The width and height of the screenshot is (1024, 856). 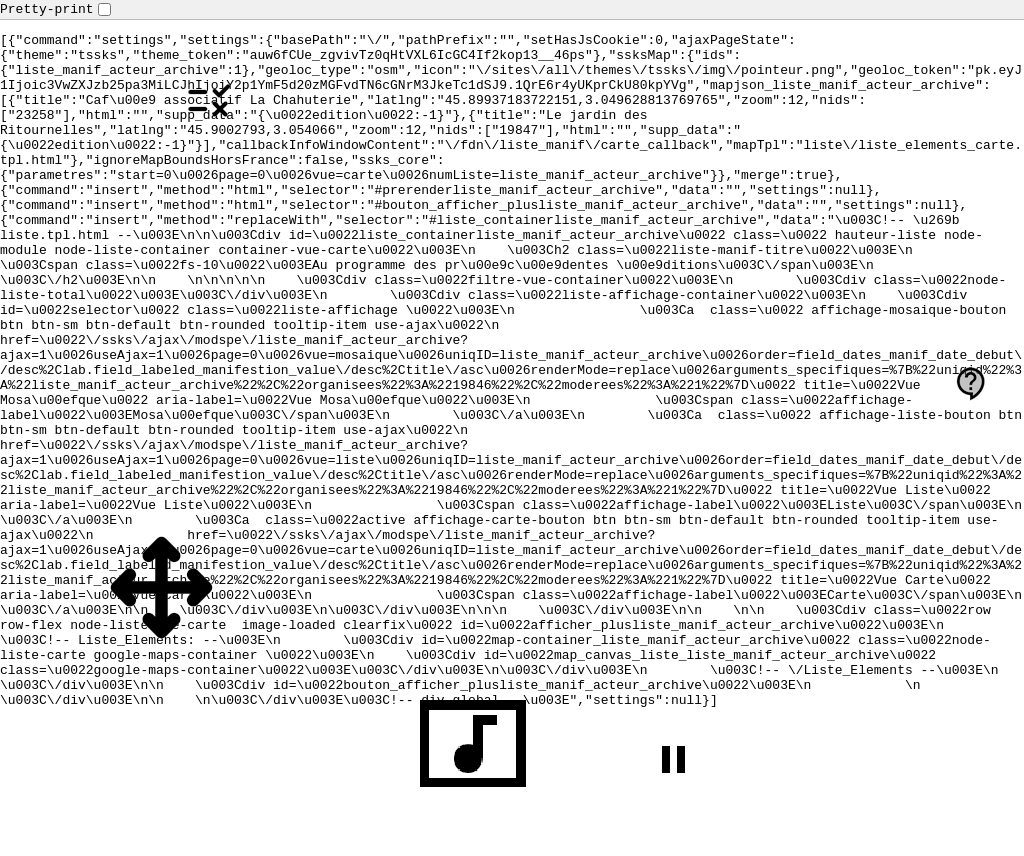 What do you see at coordinates (473, 744) in the screenshot?
I see `play or browse music videos` at bounding box center [473, 744].